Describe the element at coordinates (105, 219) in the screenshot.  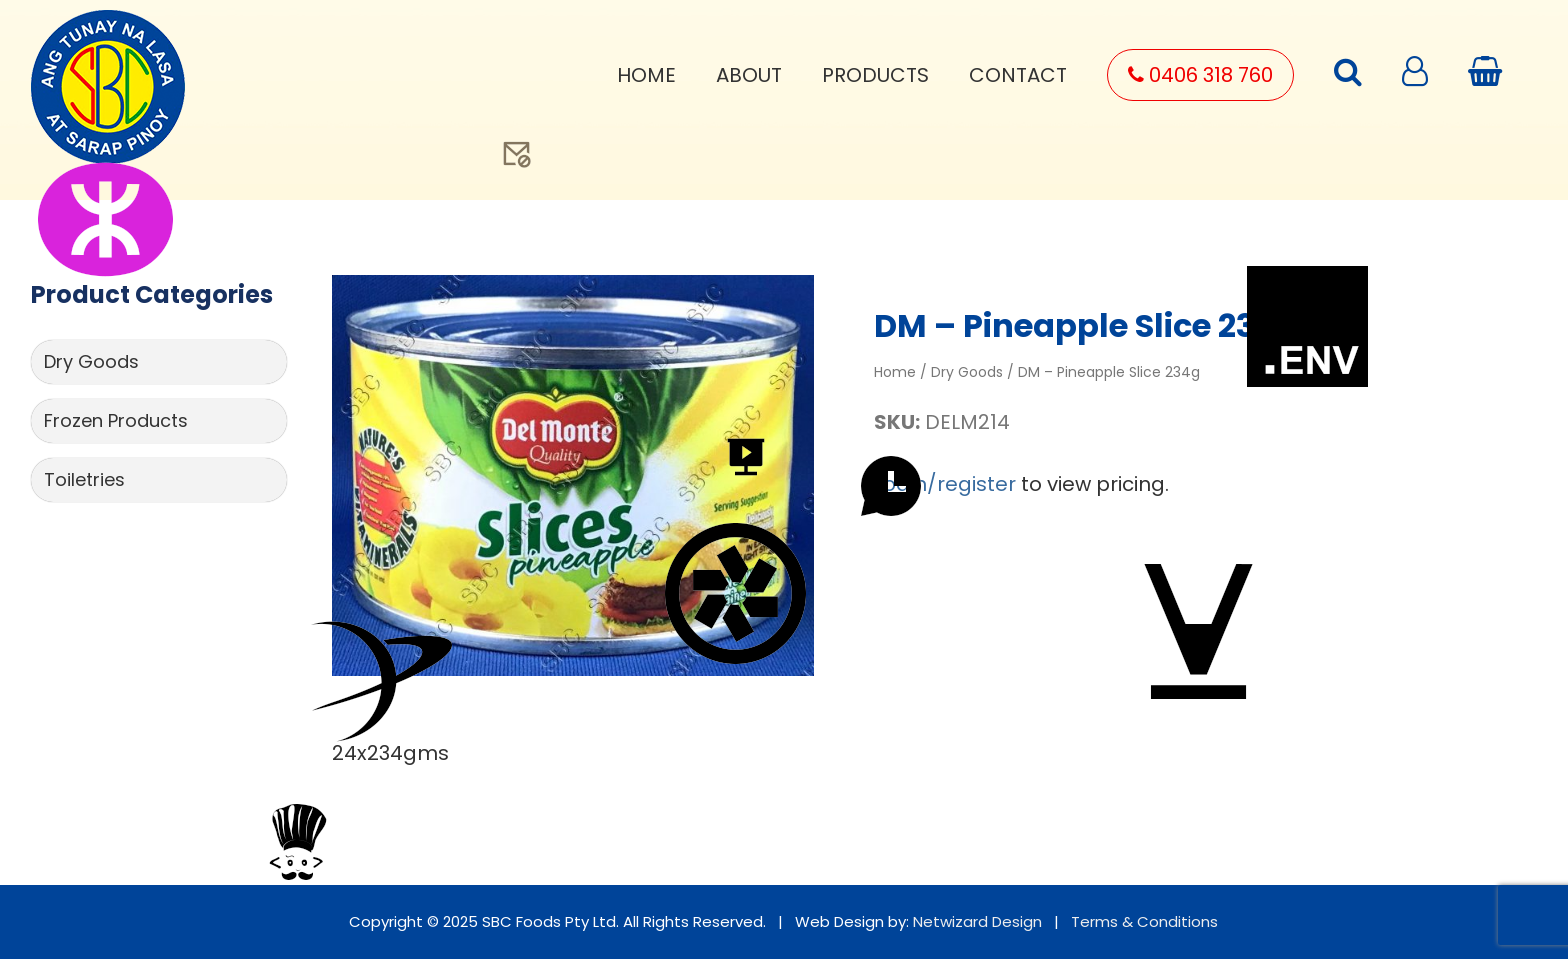
I see `mtr (hong kong mass transit railway) company logo` at that location.